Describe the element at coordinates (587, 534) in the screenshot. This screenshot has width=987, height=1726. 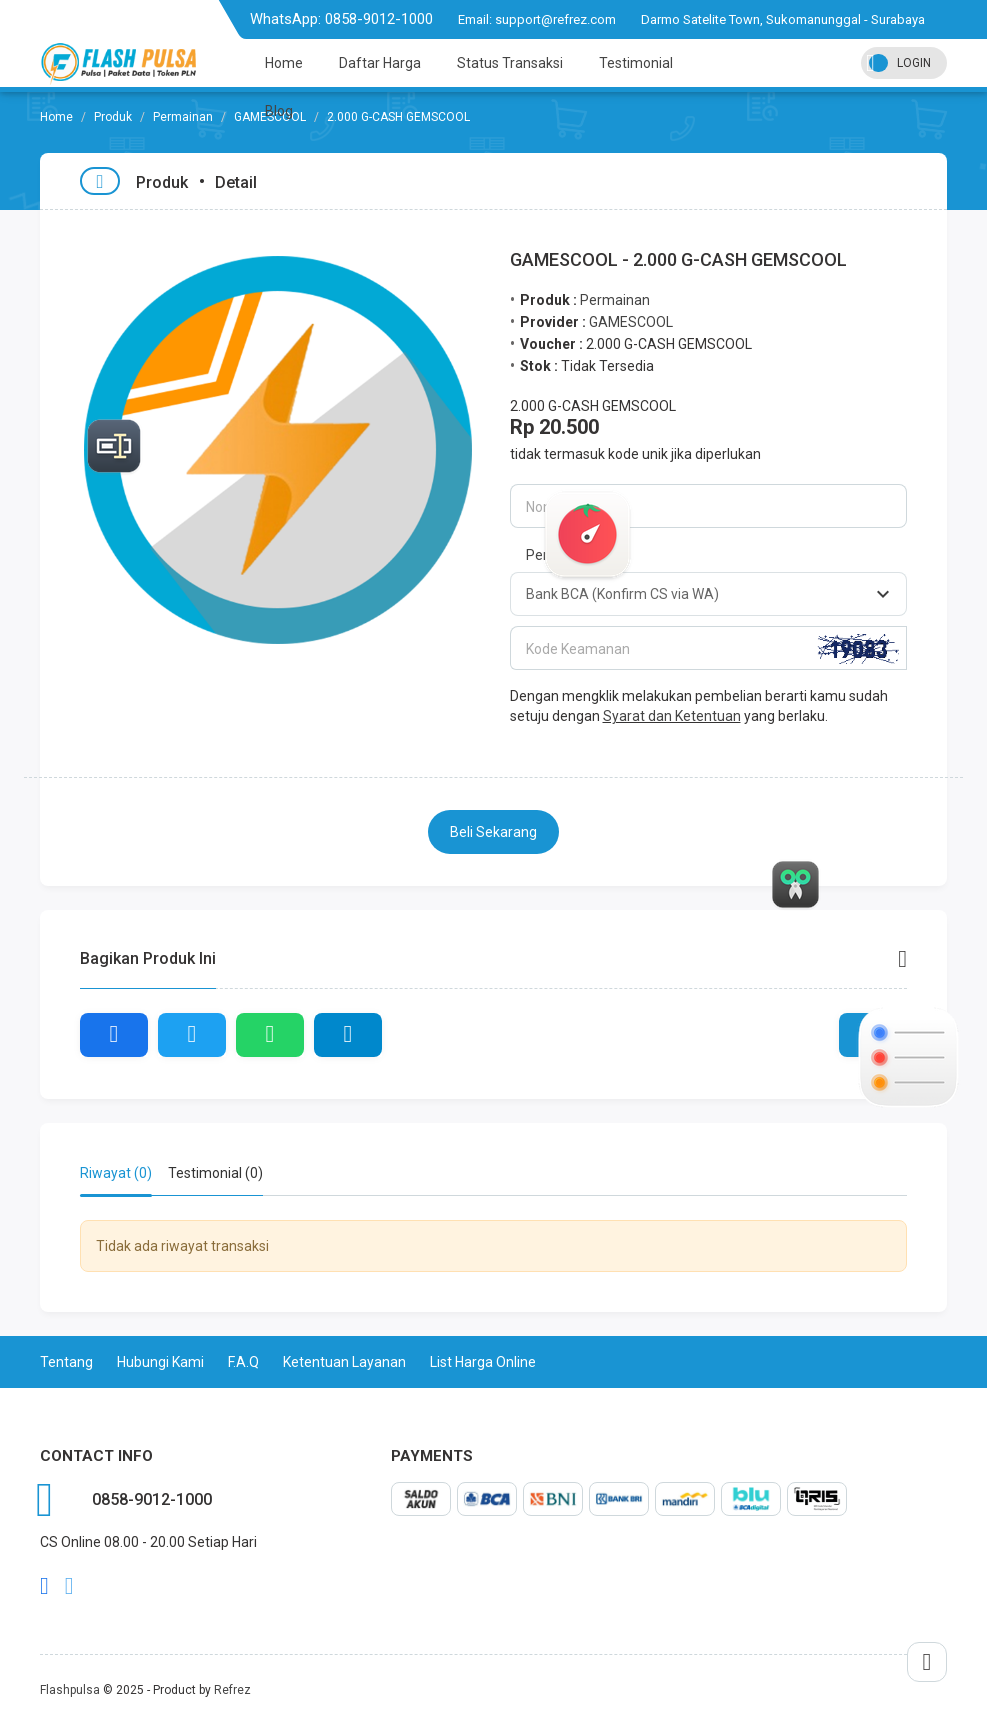
I see `open solanum pomodoro timer app` at that location.